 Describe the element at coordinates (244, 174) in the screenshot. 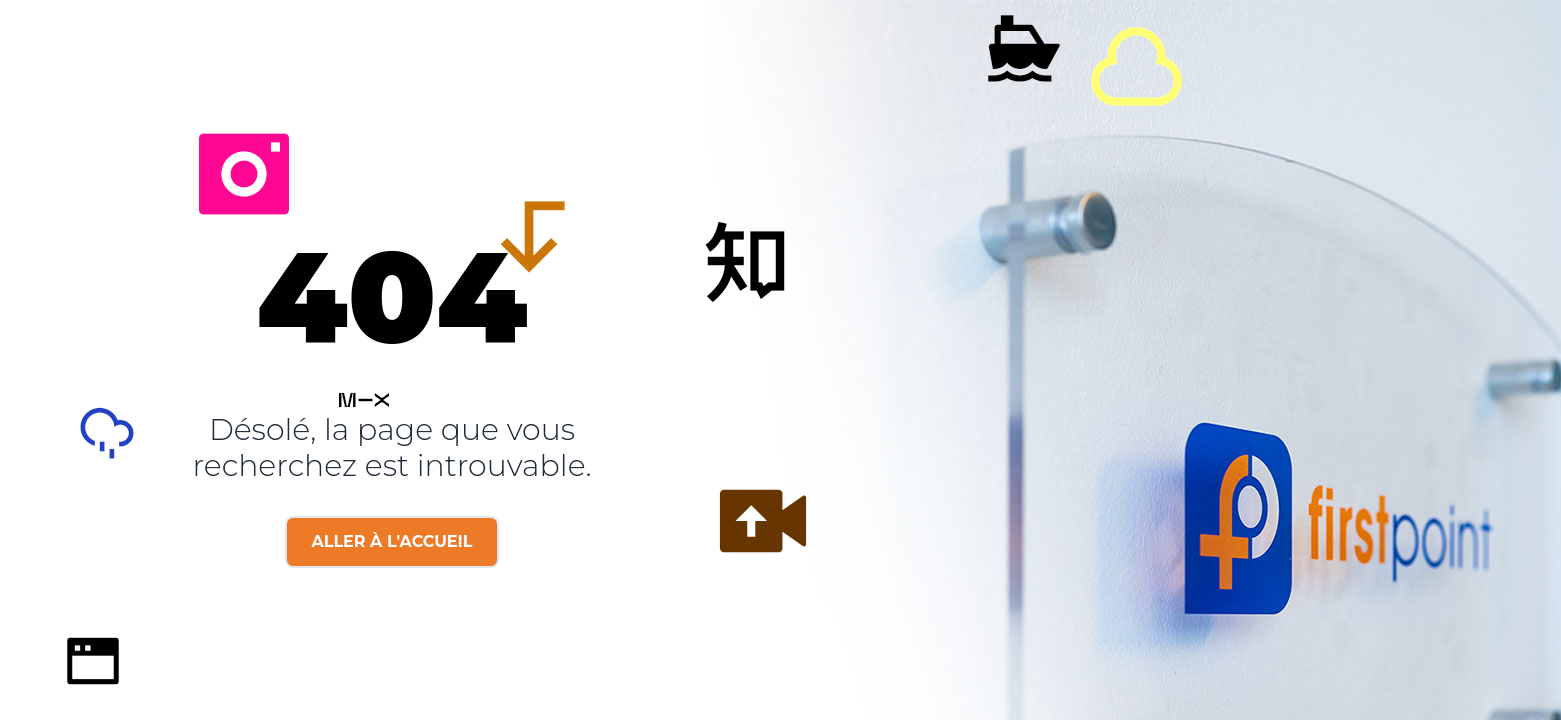

I see `open camera to take a photo` at that location.